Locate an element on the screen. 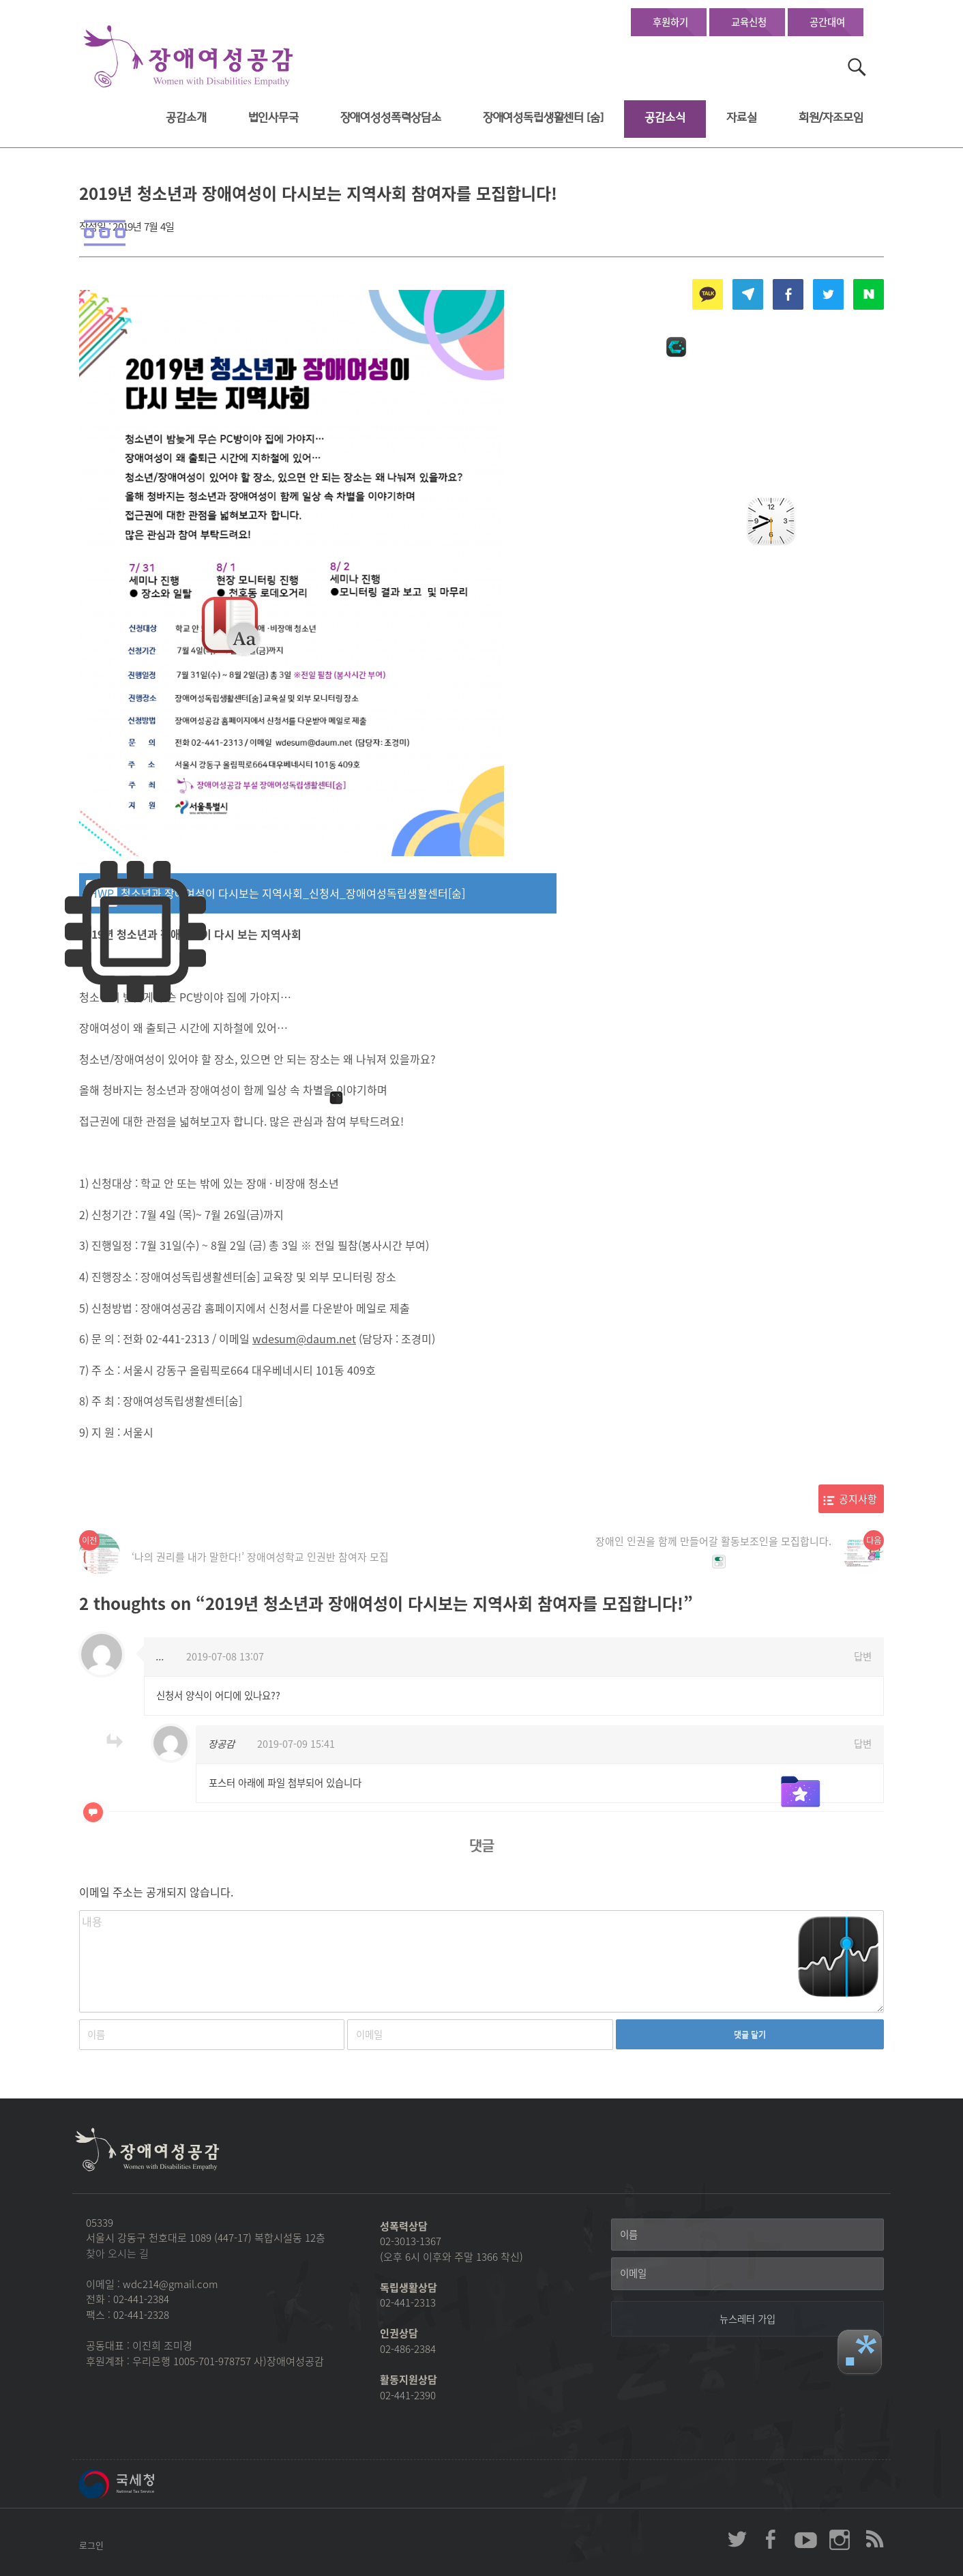 This screenshot has height=2576, width=963. open gnome tweaks application is located at coordinates (719, 1562).